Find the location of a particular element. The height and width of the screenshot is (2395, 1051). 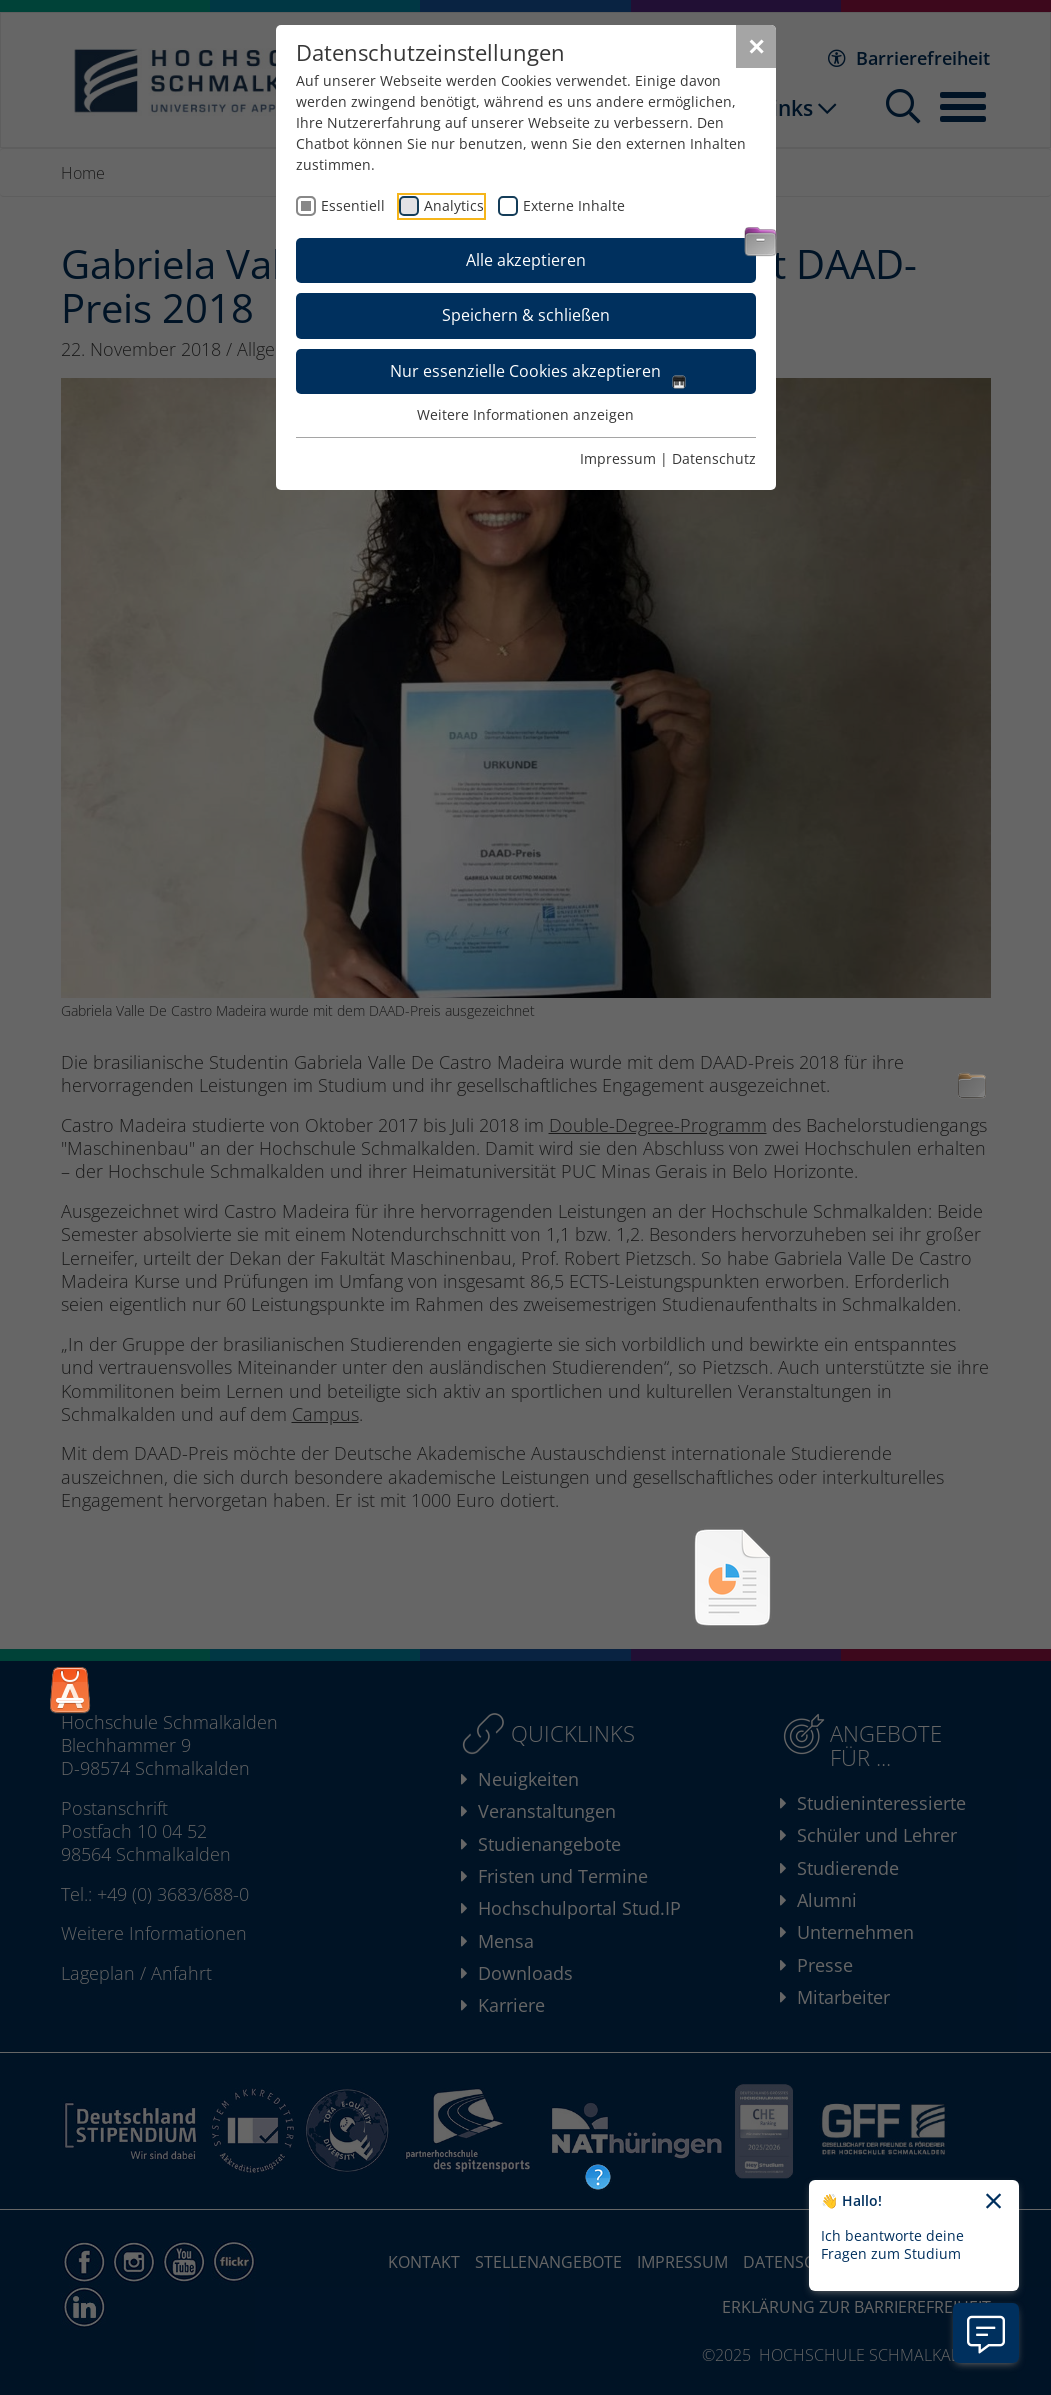

open a folder to view its contents is located at coordinates (972, 1085).